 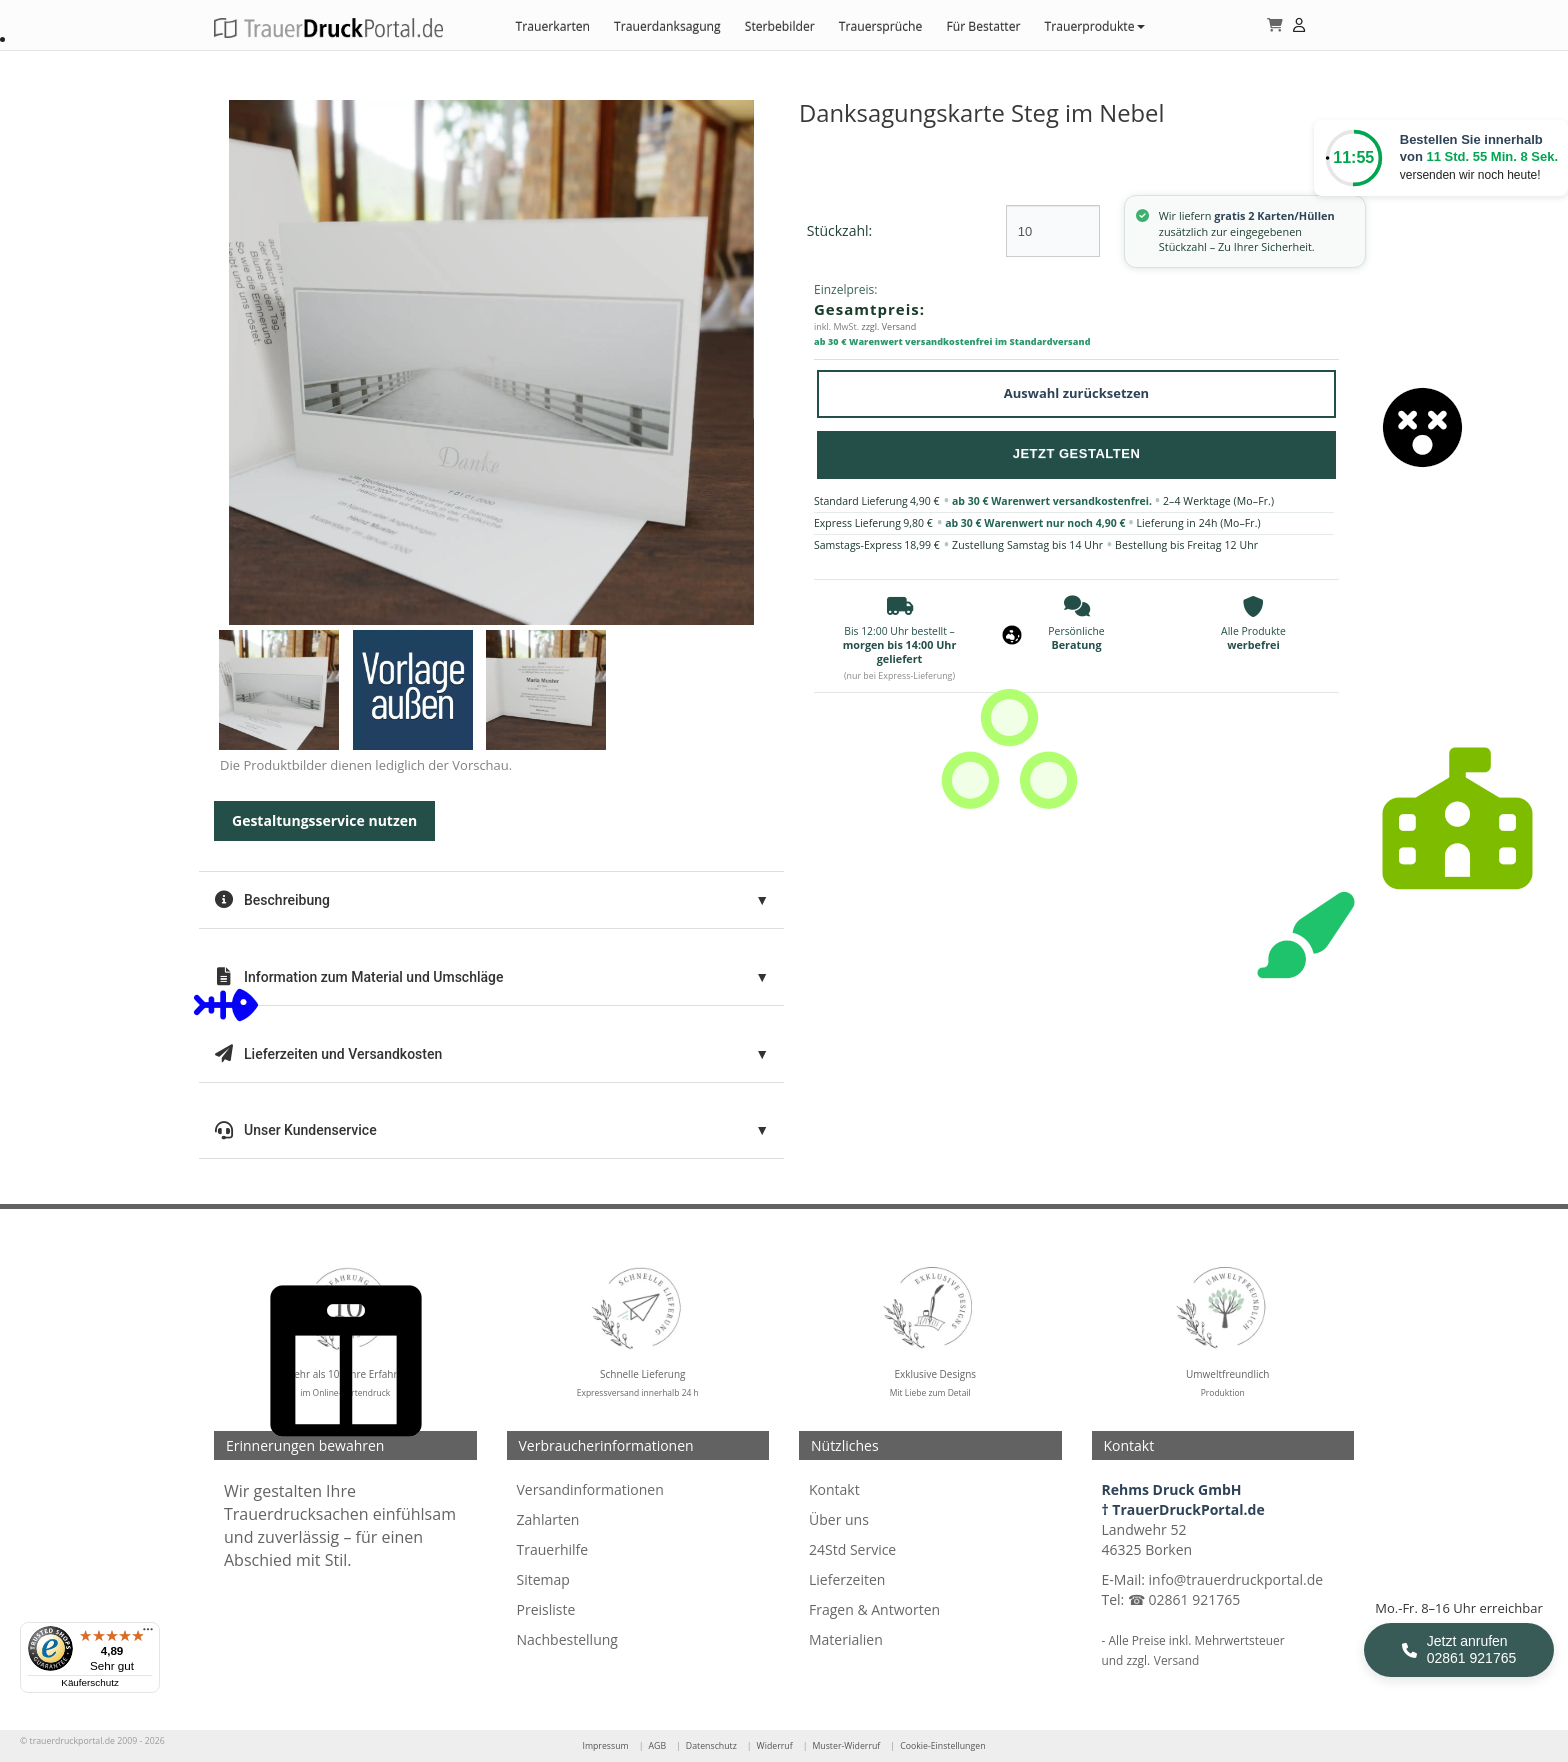 What do you see at coordinates (1306, 935) in the screenshot?
I see `access drawing or painting tools` at bounding box center [1306, 935].